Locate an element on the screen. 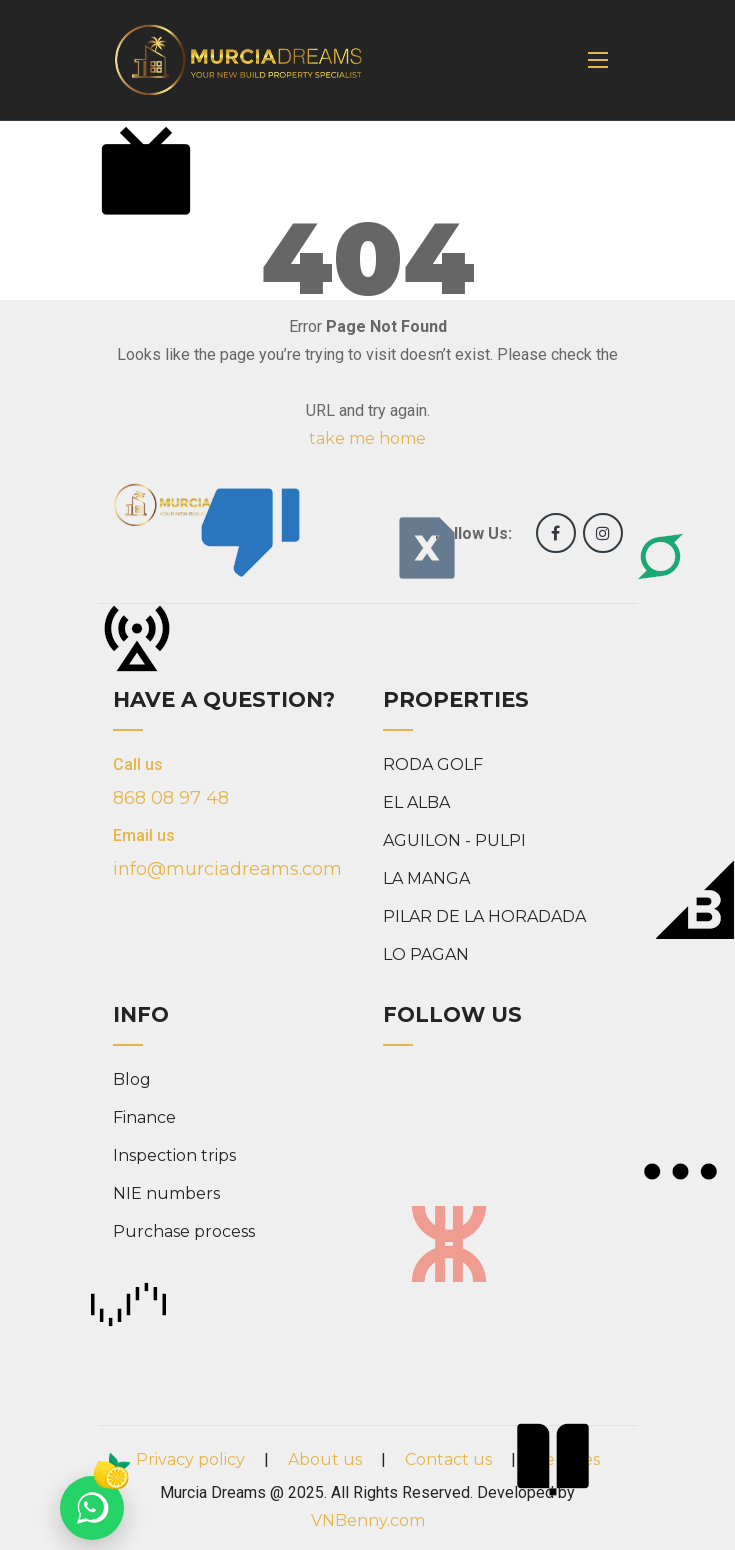 The image size is (735, 1550). open tv or video streaming app is located at coordinates (146, 175).